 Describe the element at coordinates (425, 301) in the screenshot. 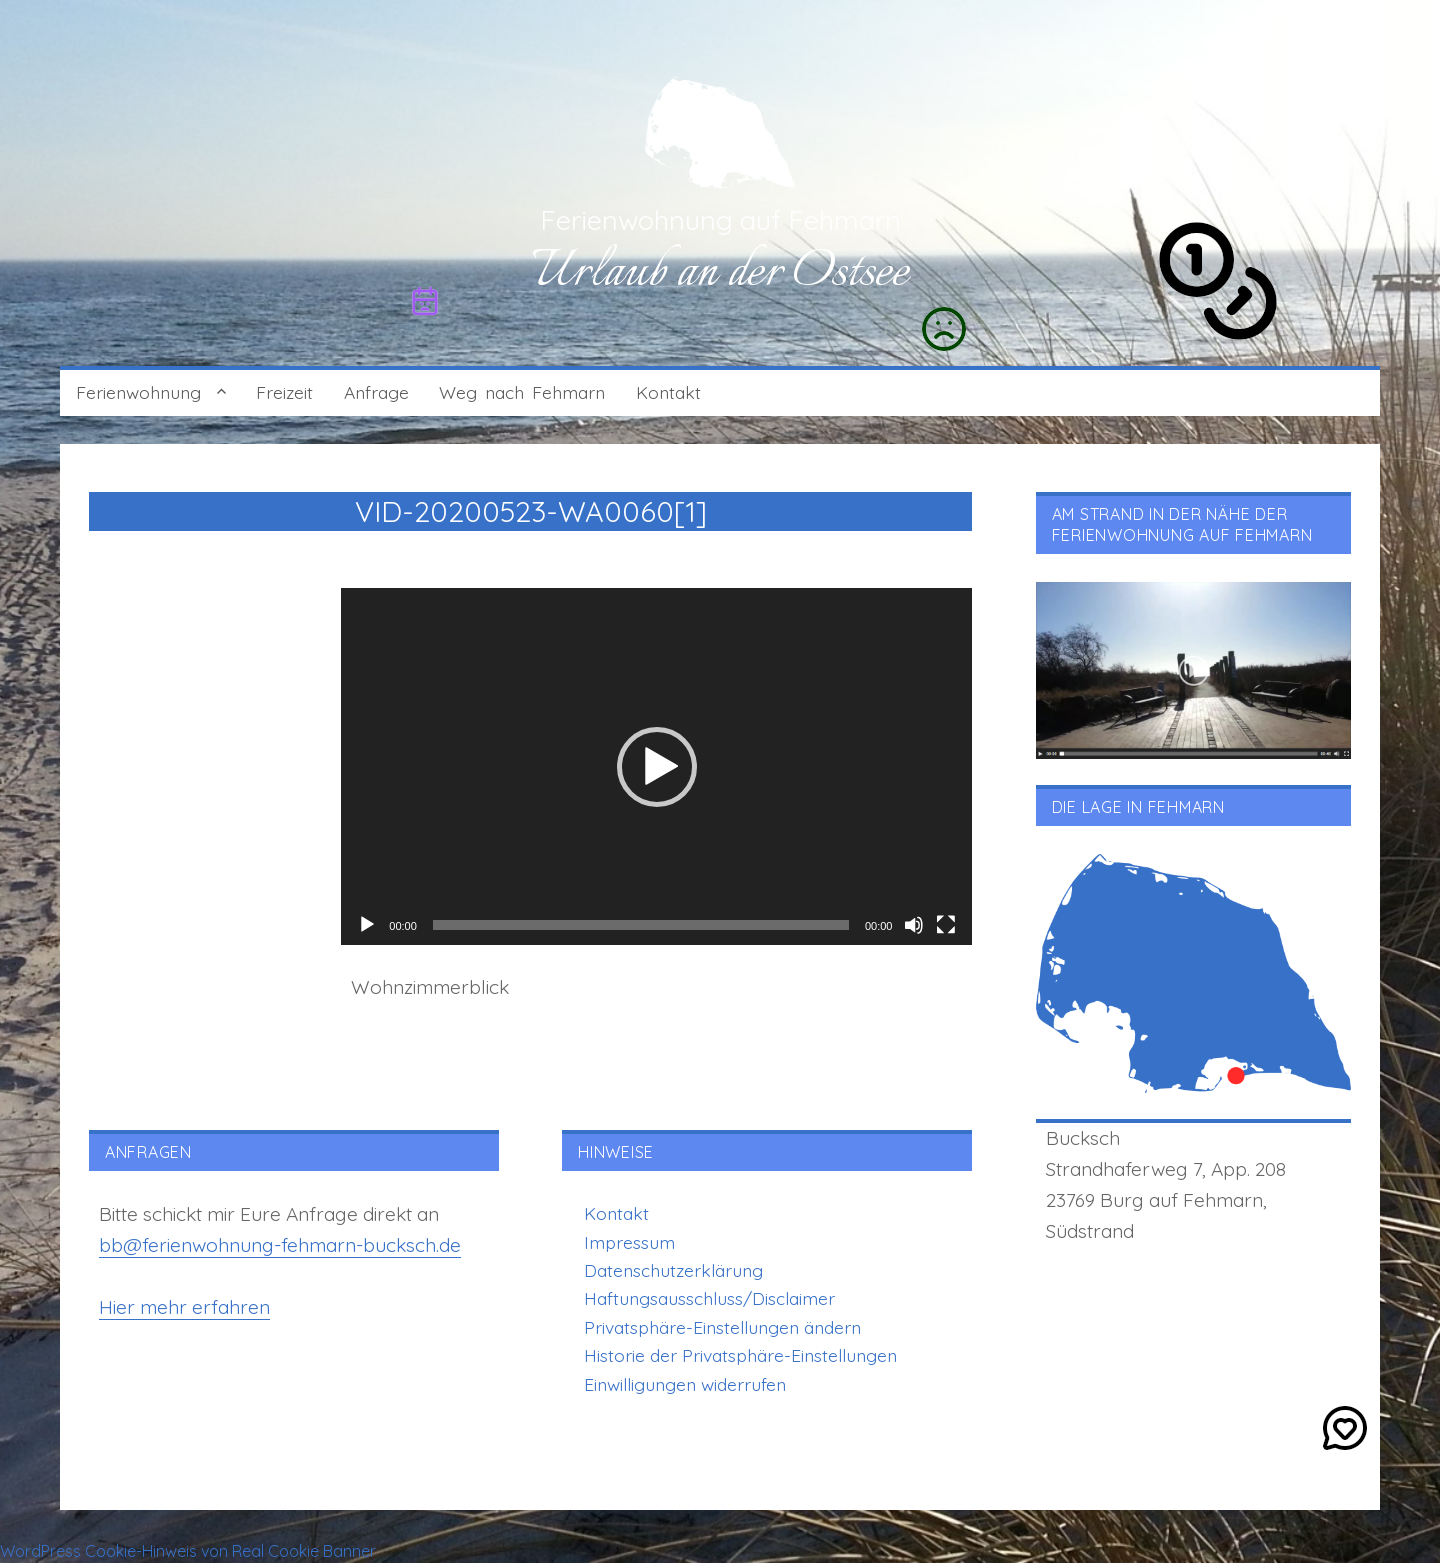

I see `no events scheduled for this date` at that location.